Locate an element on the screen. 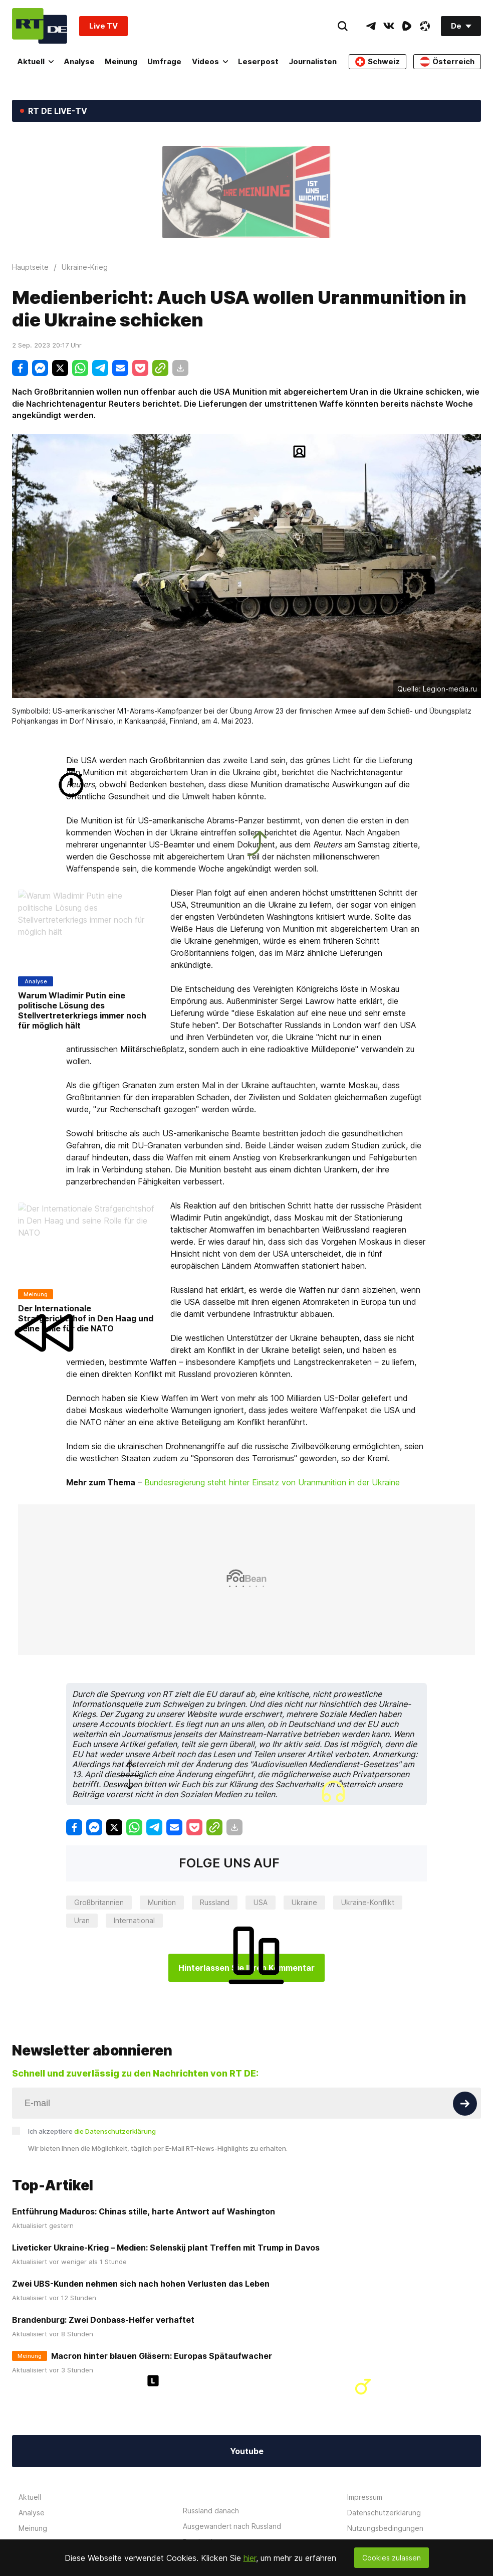  view user profile is located at coordinates (299, 451).